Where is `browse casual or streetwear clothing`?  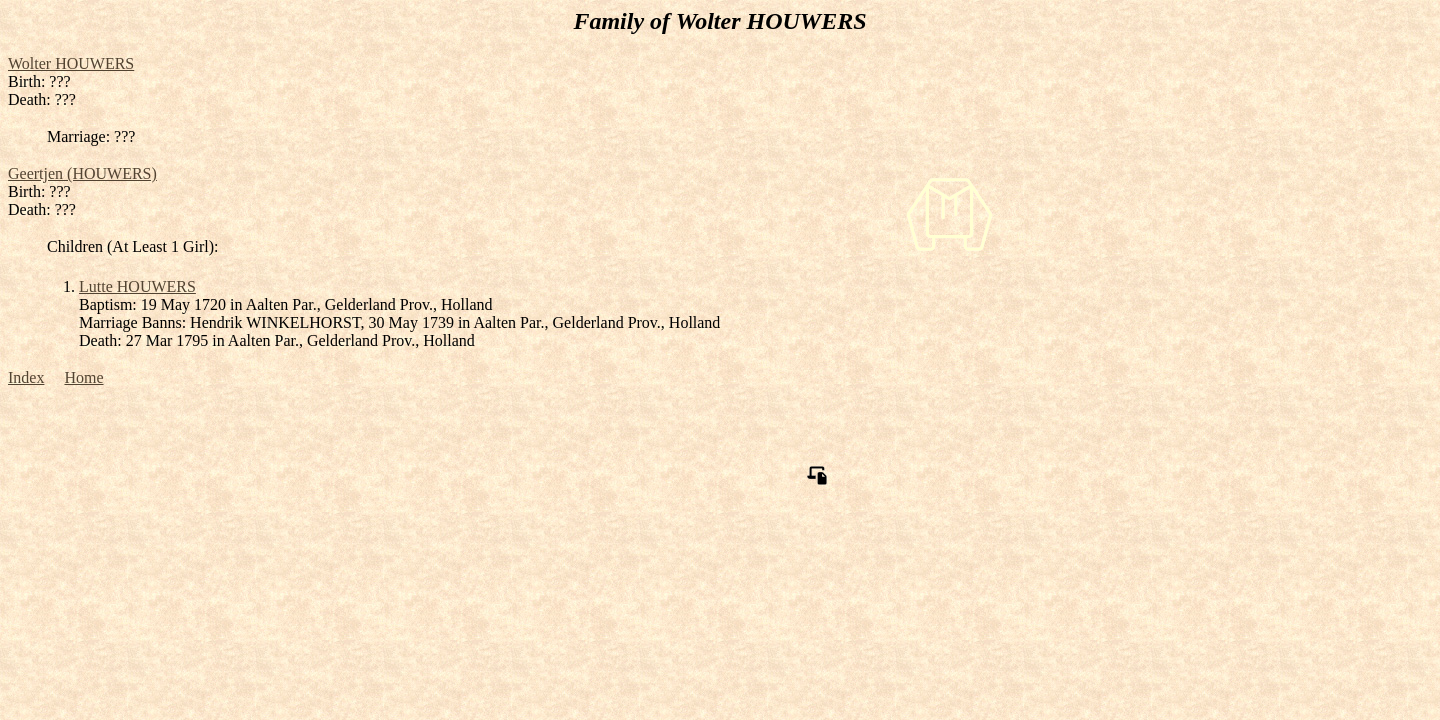
browse casual or streetwear clothing is located at coordinates (949, 214).